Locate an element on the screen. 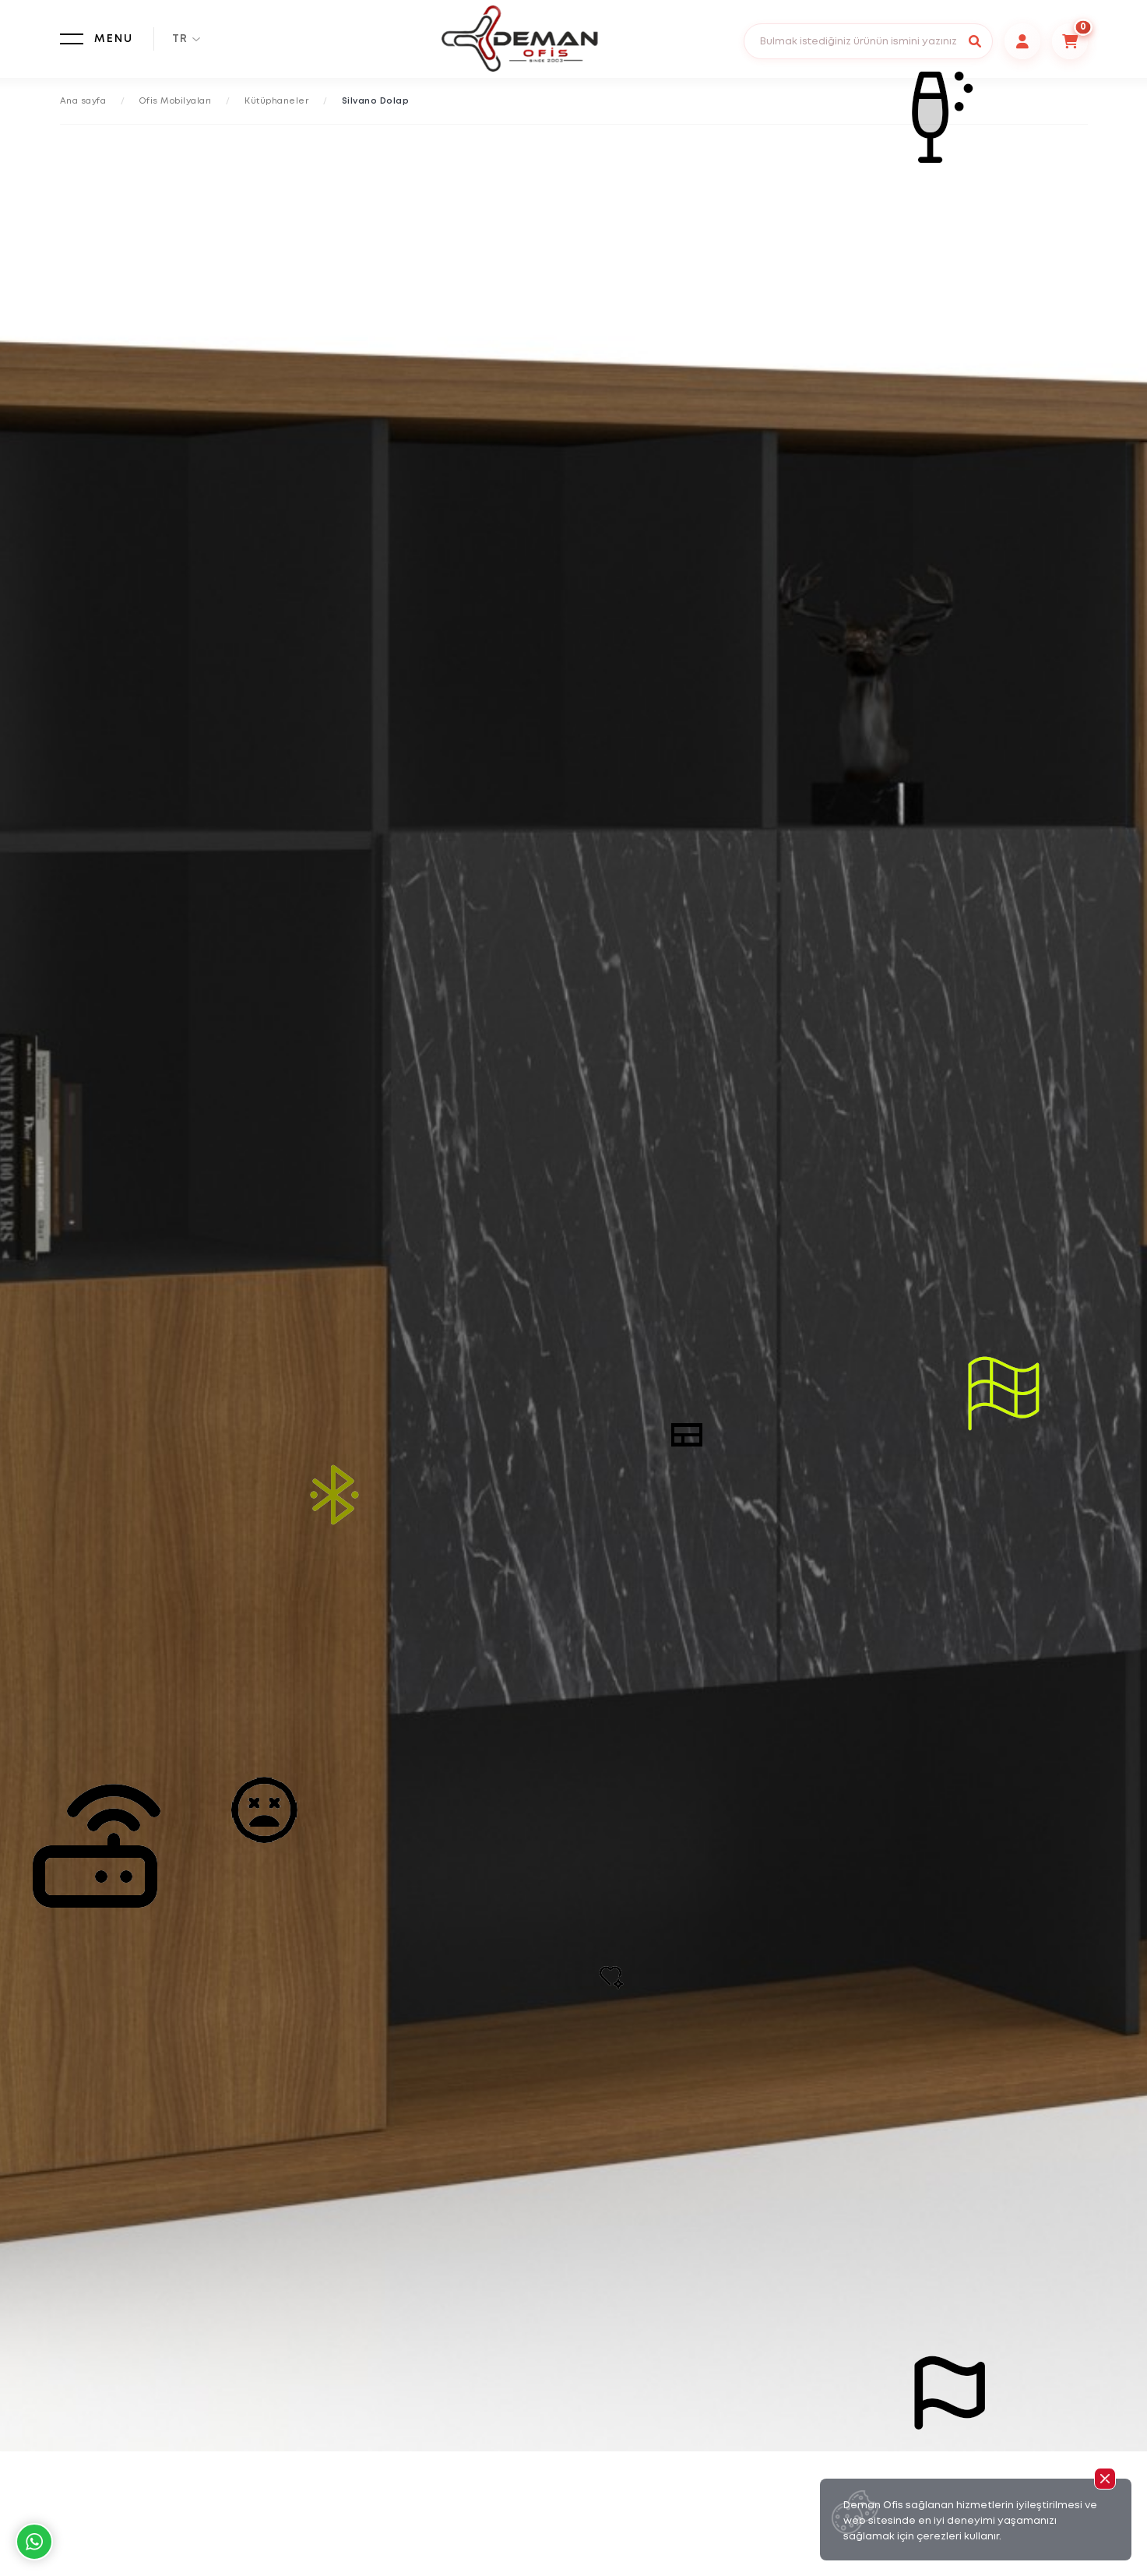 The height and width of the screenshot is (2576, 1147). access router or network settings is located at coordinates (95, 1845).